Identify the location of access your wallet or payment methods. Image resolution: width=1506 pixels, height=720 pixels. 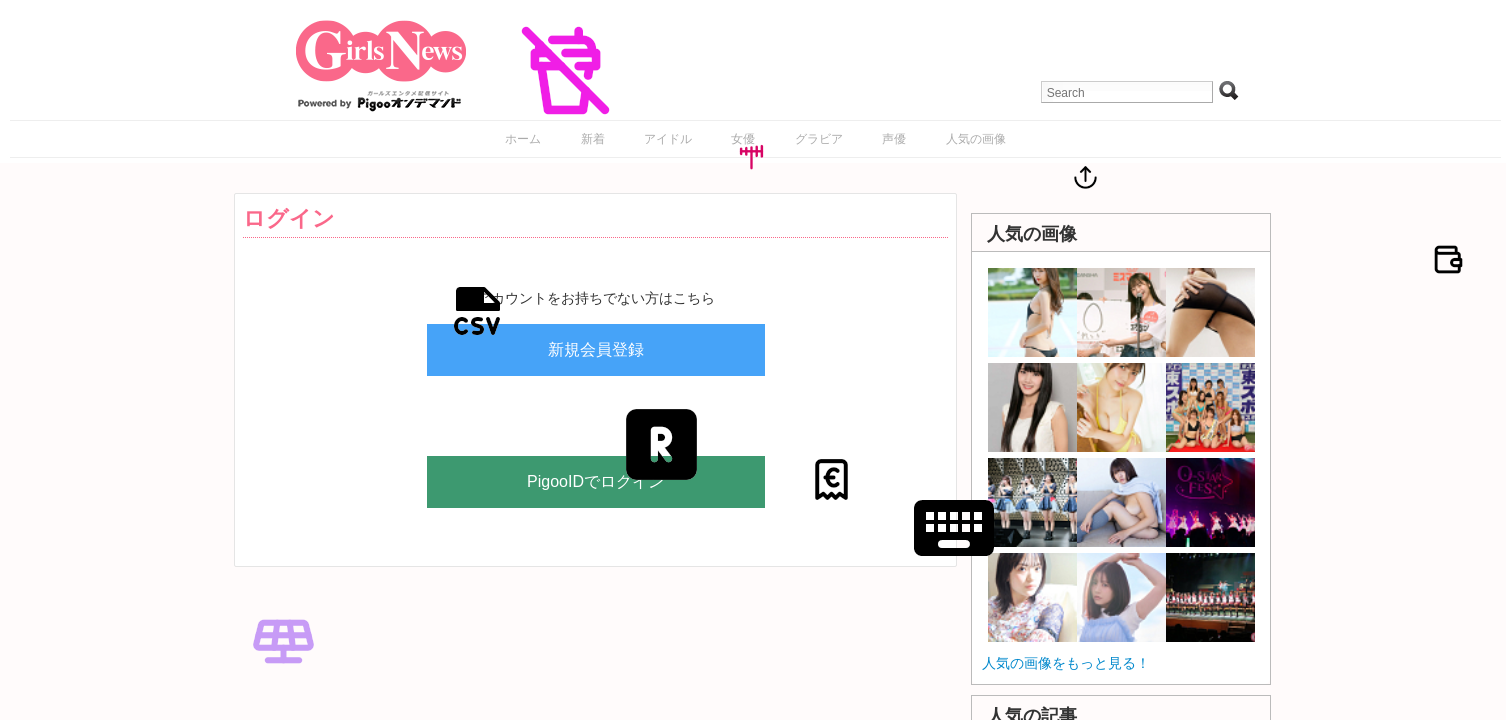
(1448, 259).